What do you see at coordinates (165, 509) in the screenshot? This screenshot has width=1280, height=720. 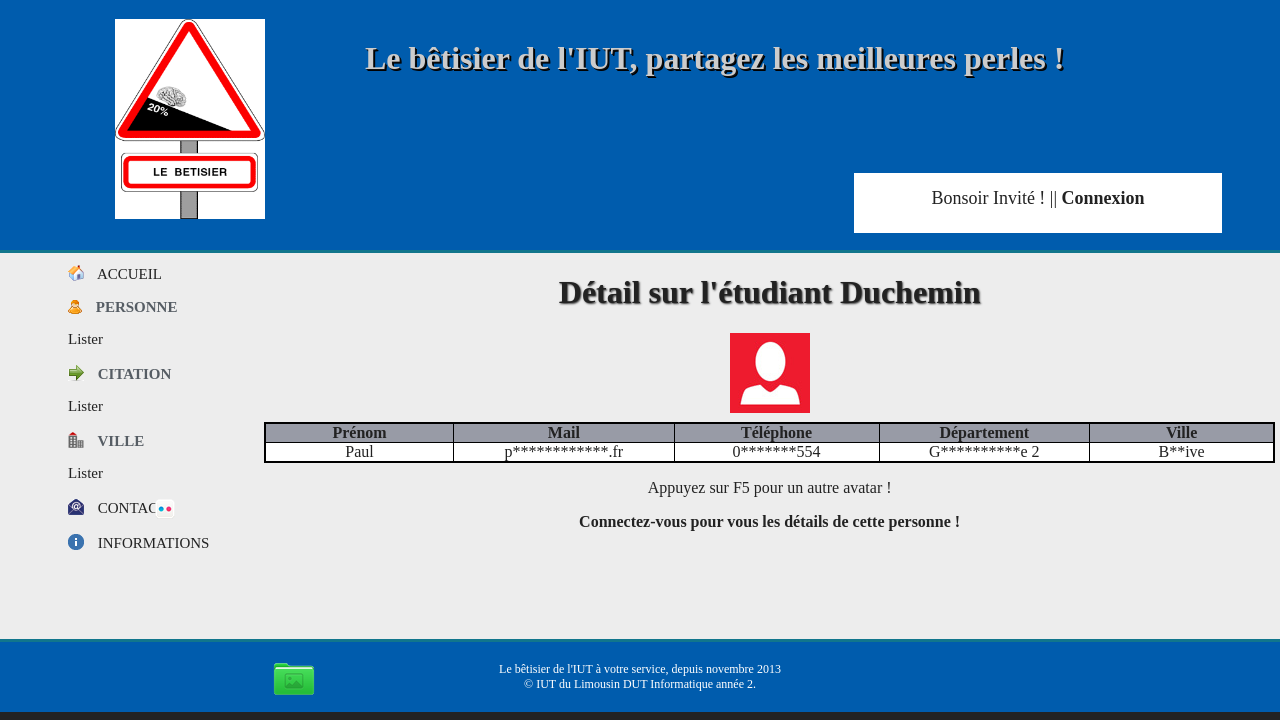 I see `open the flickr app` at bounding box center [165, 509].